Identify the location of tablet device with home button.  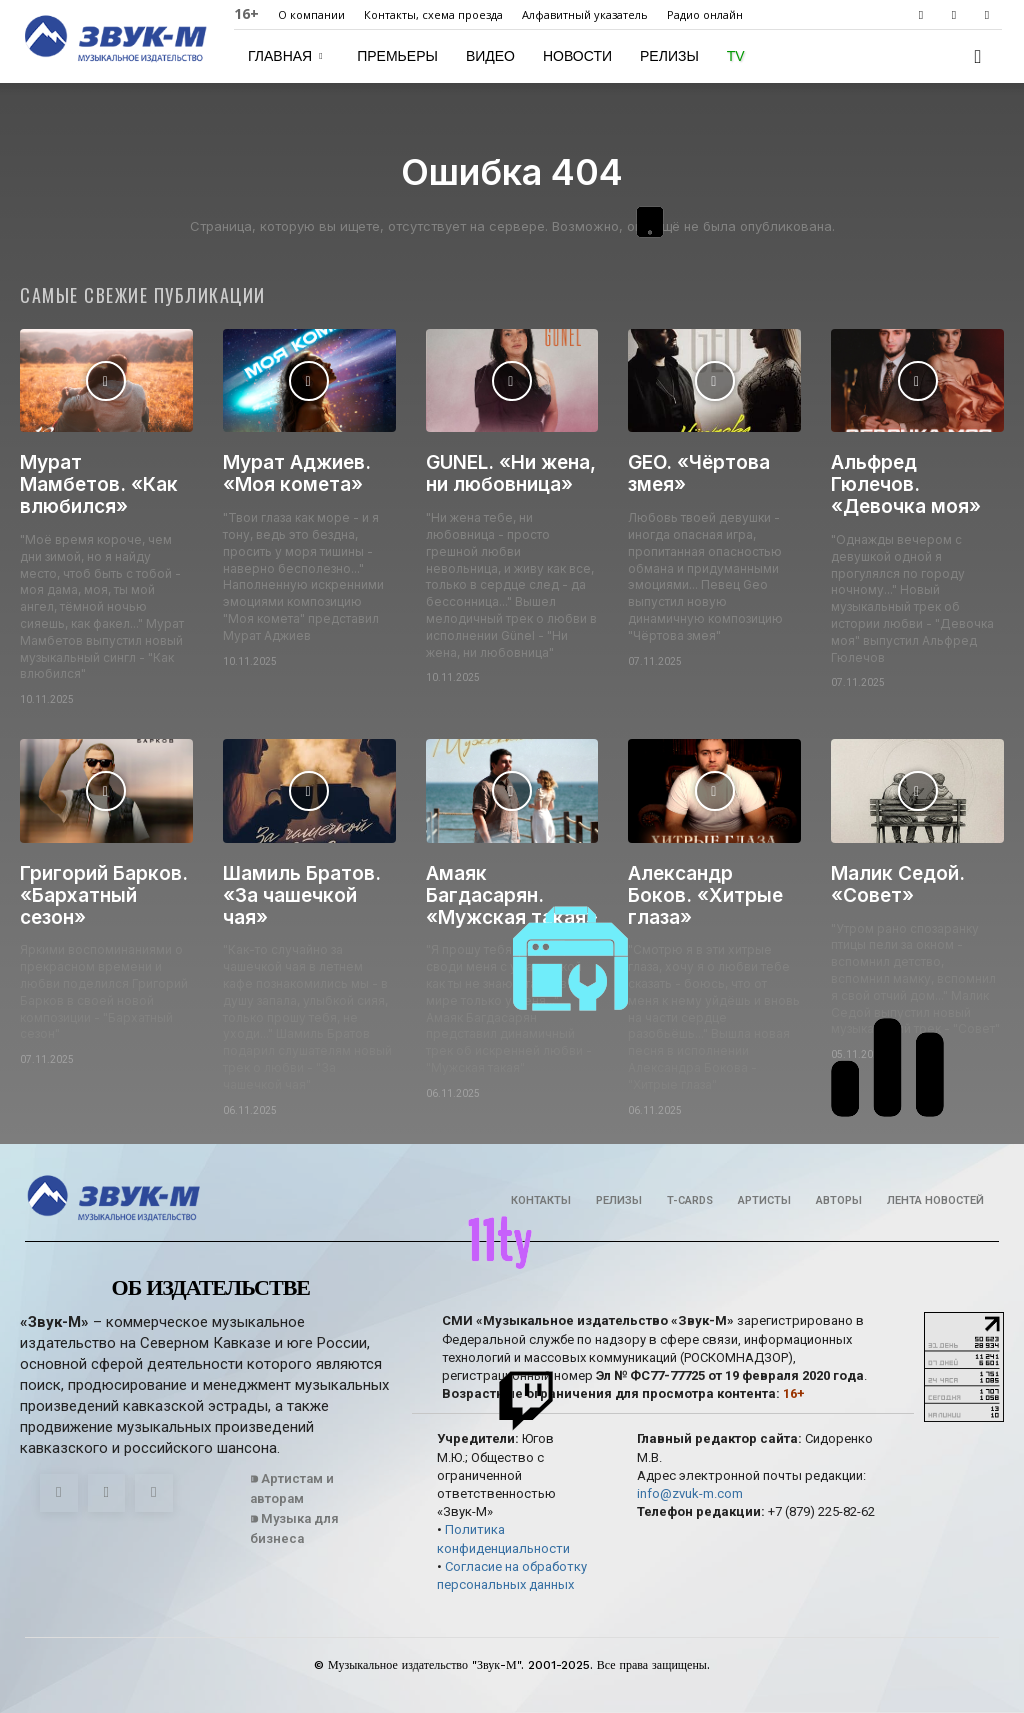
(650, 222).